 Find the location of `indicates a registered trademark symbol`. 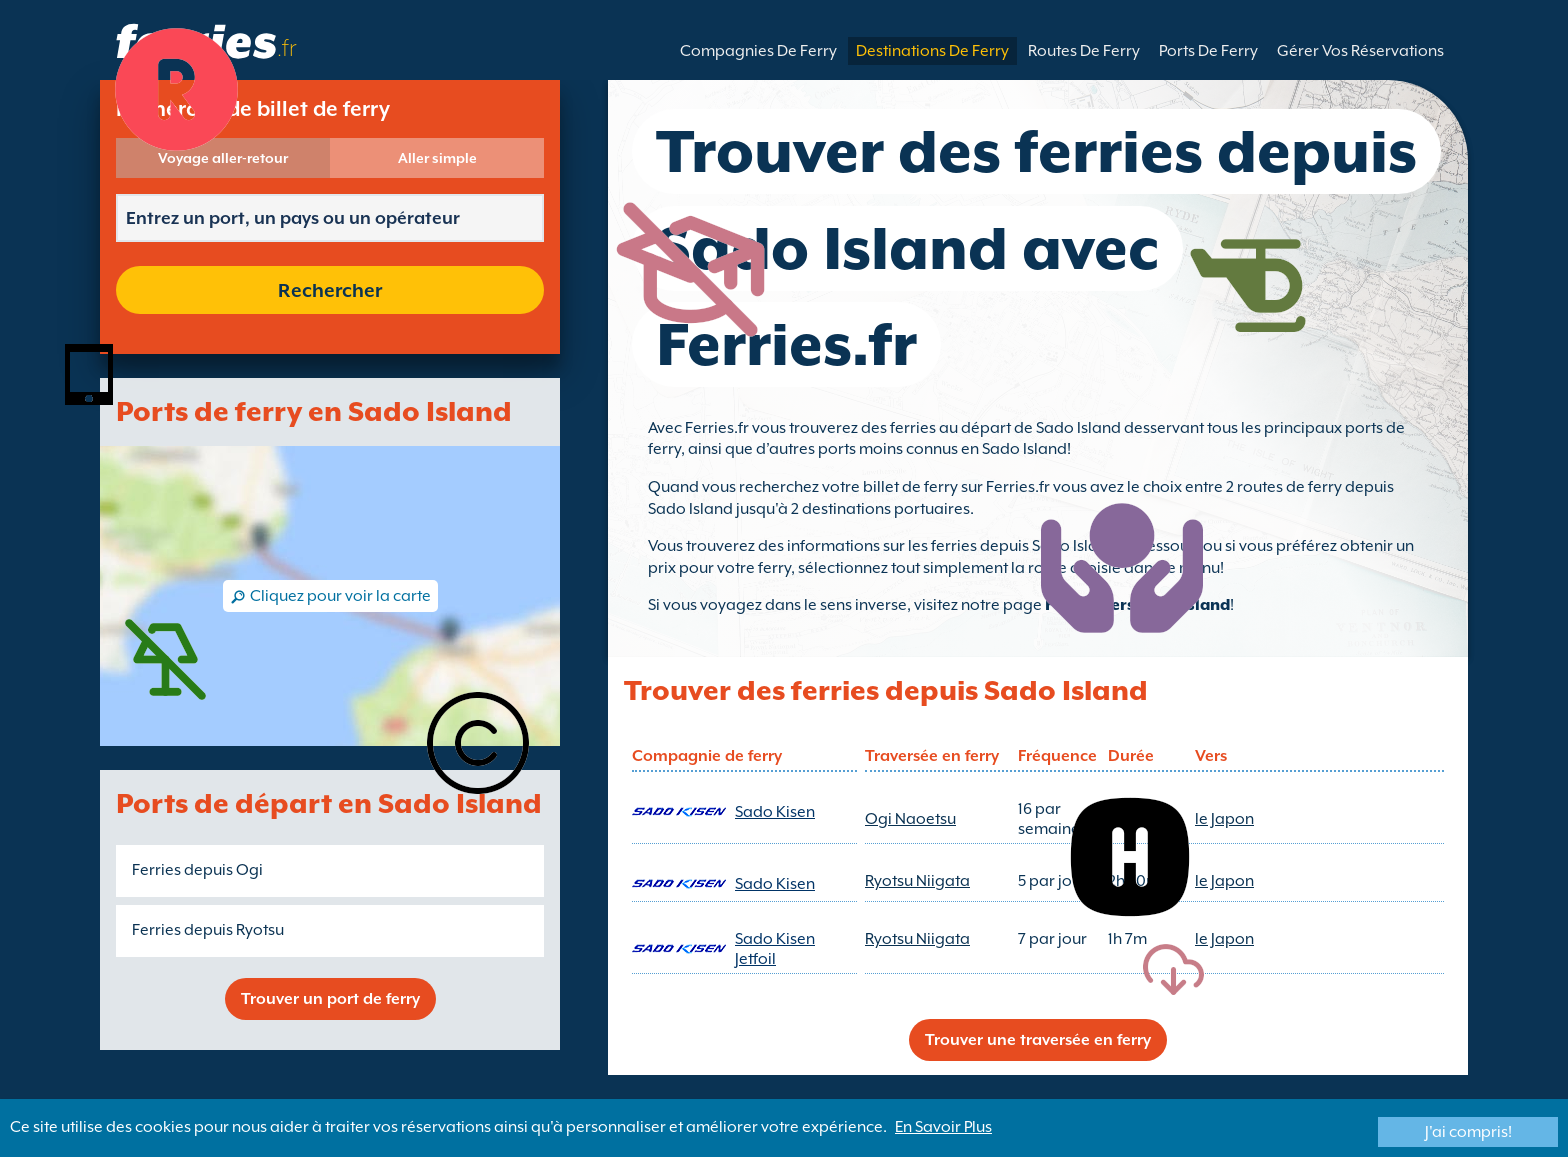

indicates a registered trademark symbol is located at coordinates (176, 89).